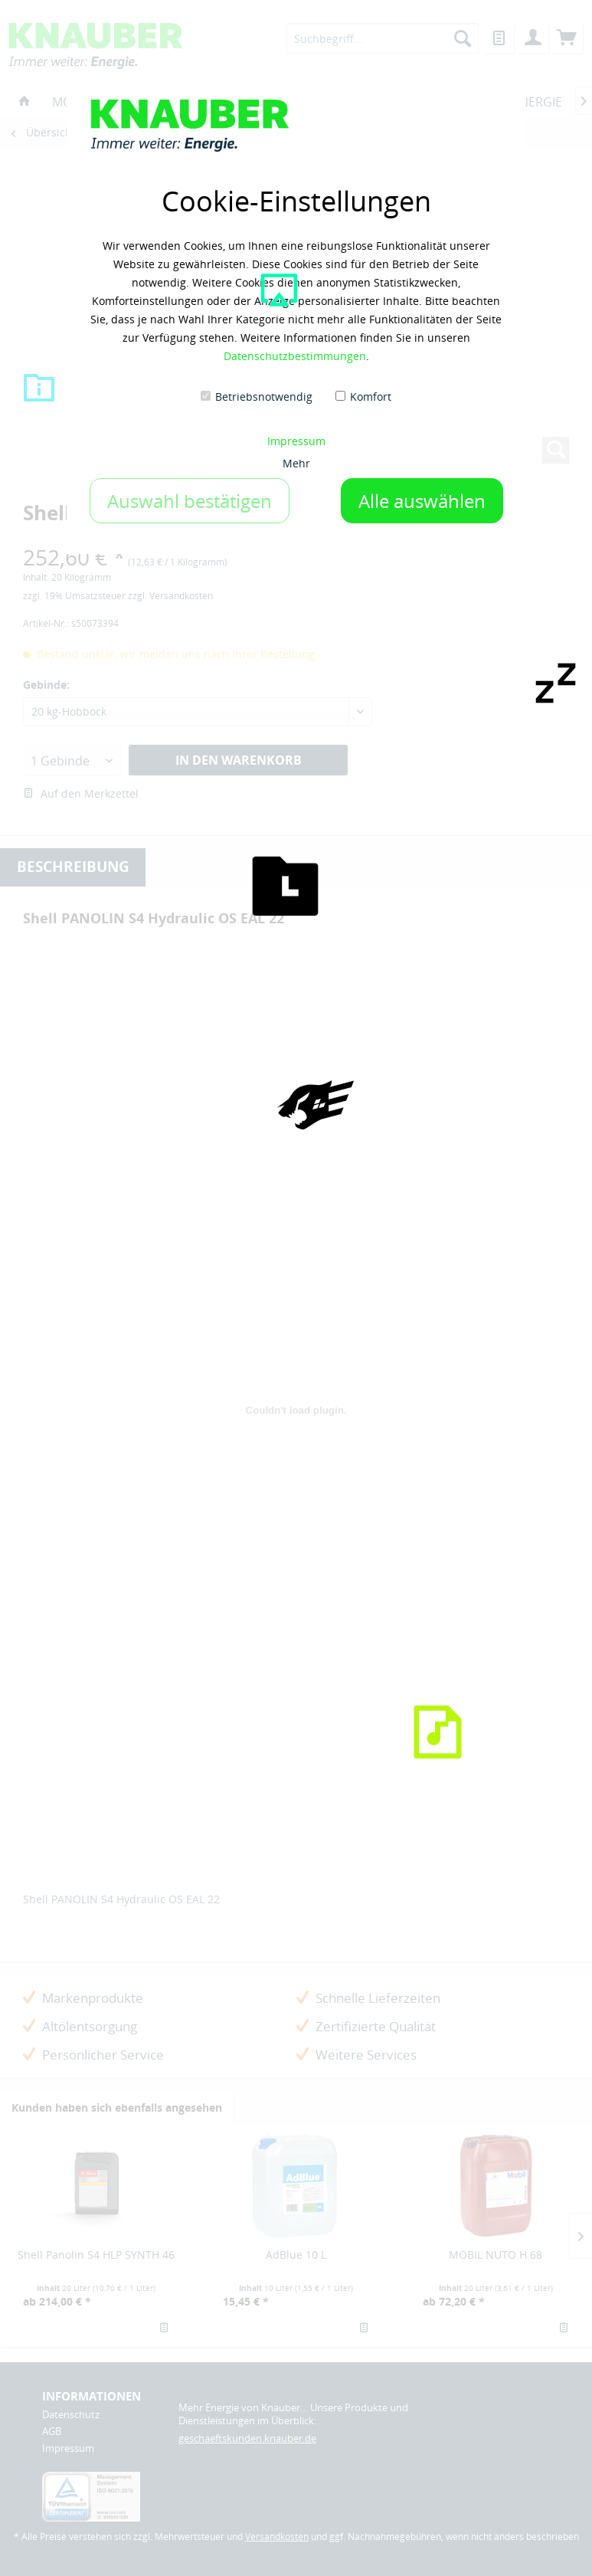 The image size is (592, 2576). I want to click on open an audio or music file, so click(437, 1732).